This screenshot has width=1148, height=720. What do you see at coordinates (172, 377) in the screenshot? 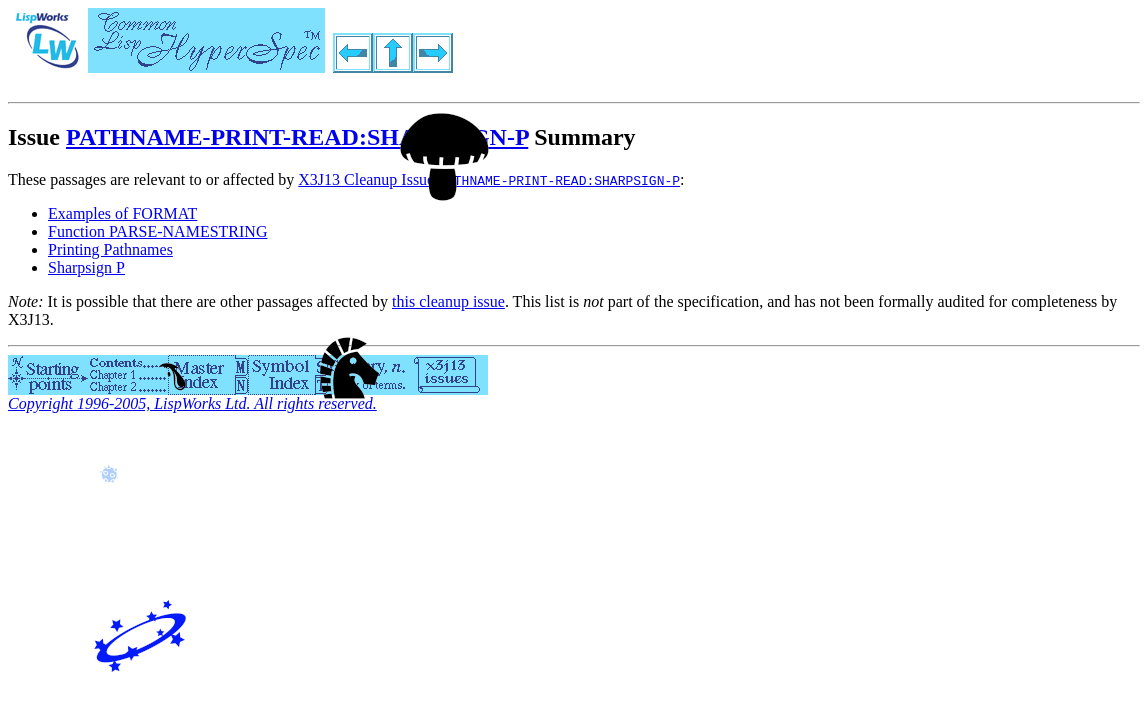
I see `indicates a slime or liquid-based ability in a game` at bounding box center [172, 377].